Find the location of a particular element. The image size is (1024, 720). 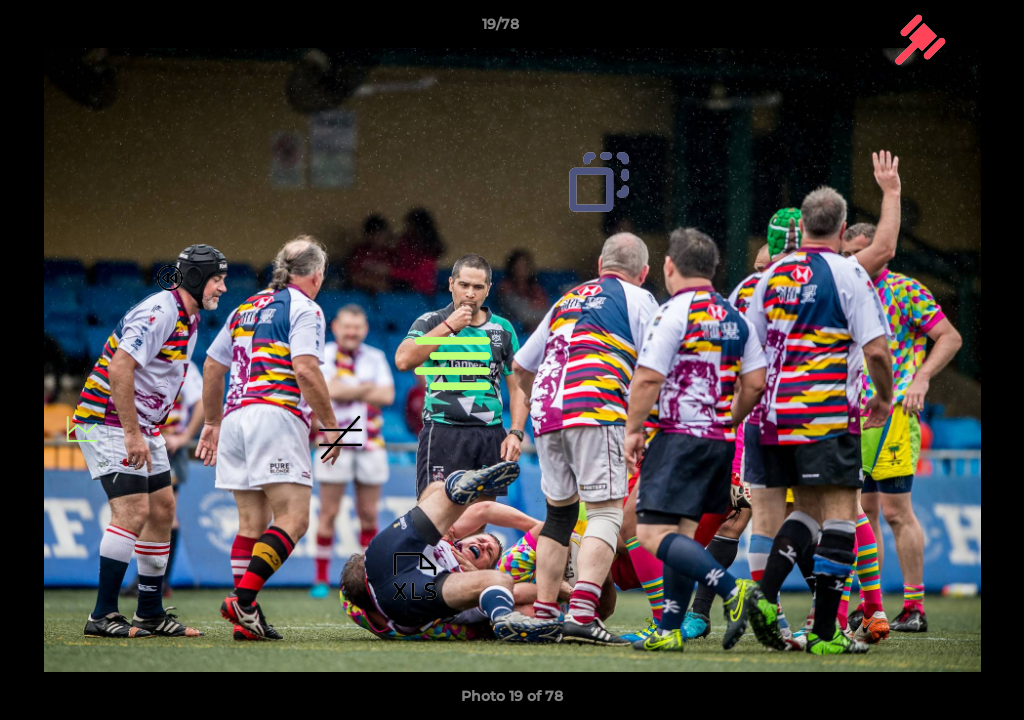

access legal or terms of service settings is located at coordinates (918, 41).